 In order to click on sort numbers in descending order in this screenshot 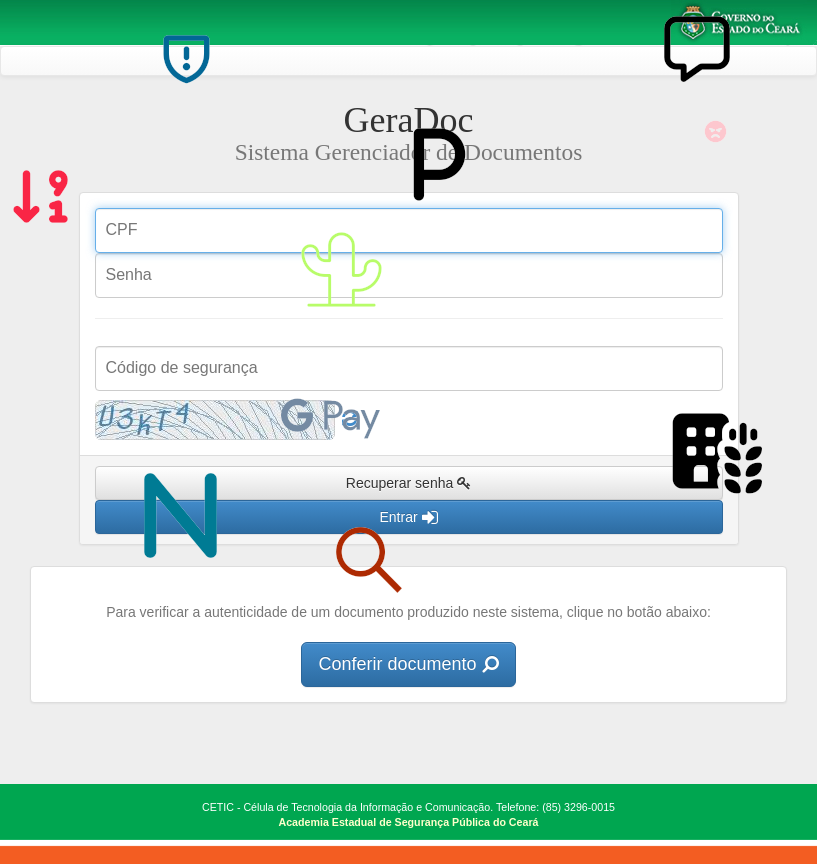, I will do `click(41, 196)`.